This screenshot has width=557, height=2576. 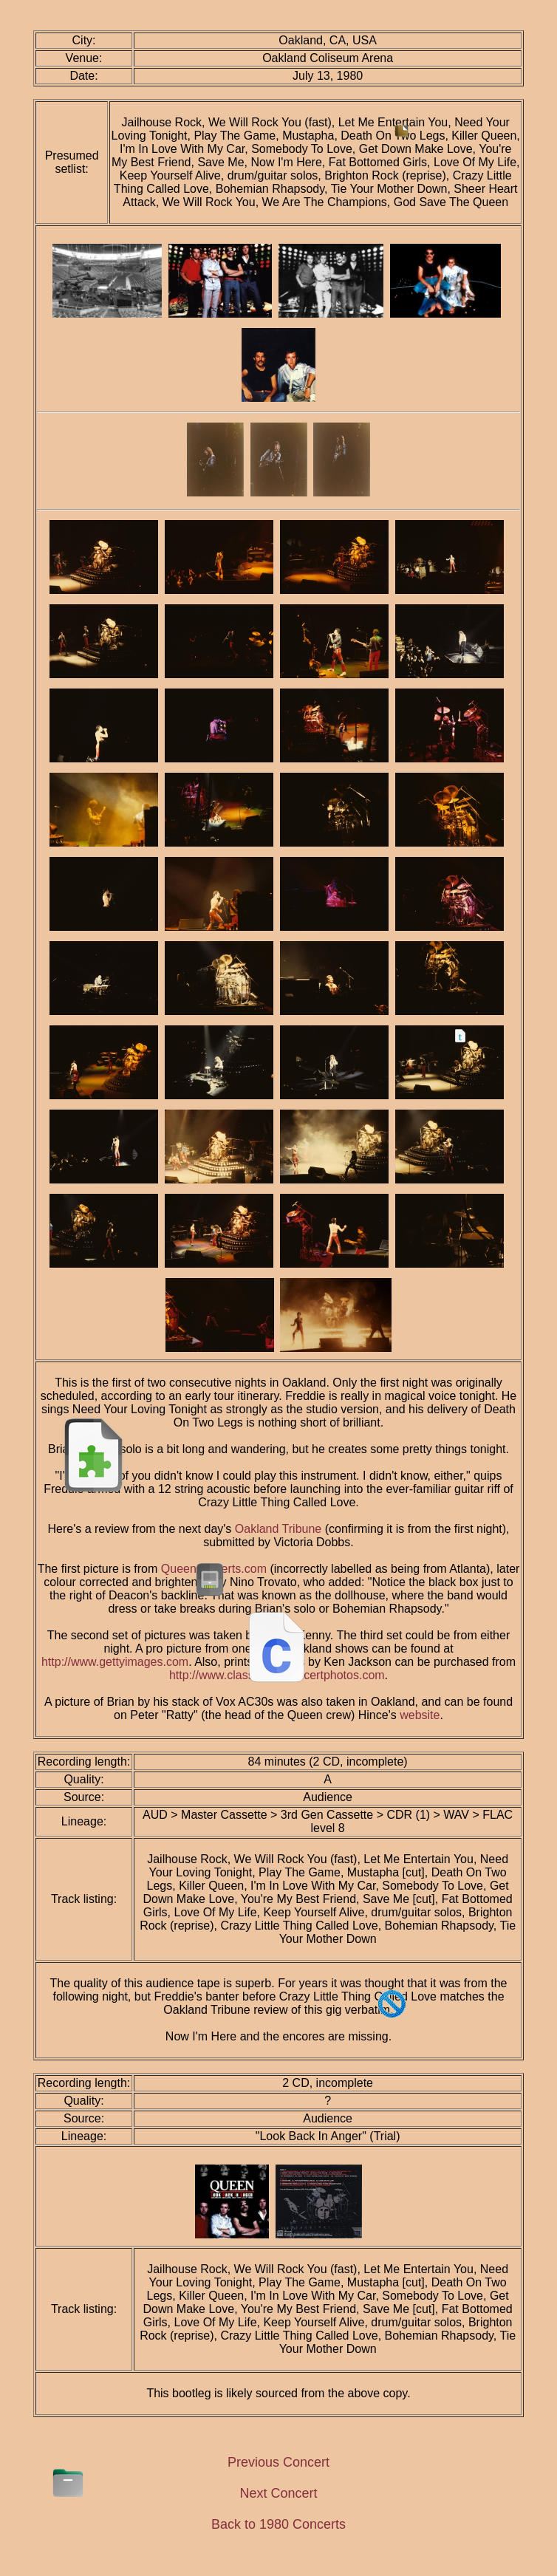 I want to click on indicates access denied or permission blocked, so click(x=392, y=2003).